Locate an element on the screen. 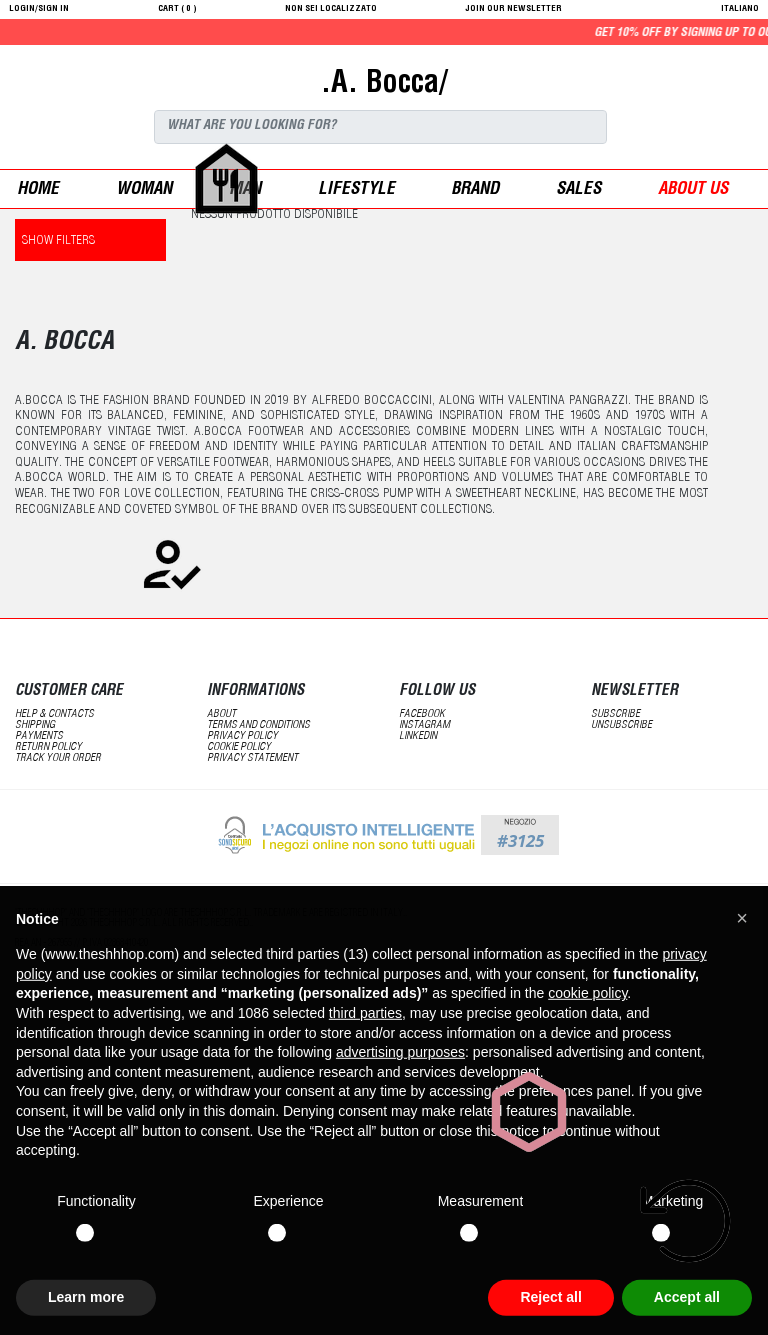 The width and height of the screenshot is (768, 1335). select a hexagonal shape tool is located at coordinates (529, 1112).